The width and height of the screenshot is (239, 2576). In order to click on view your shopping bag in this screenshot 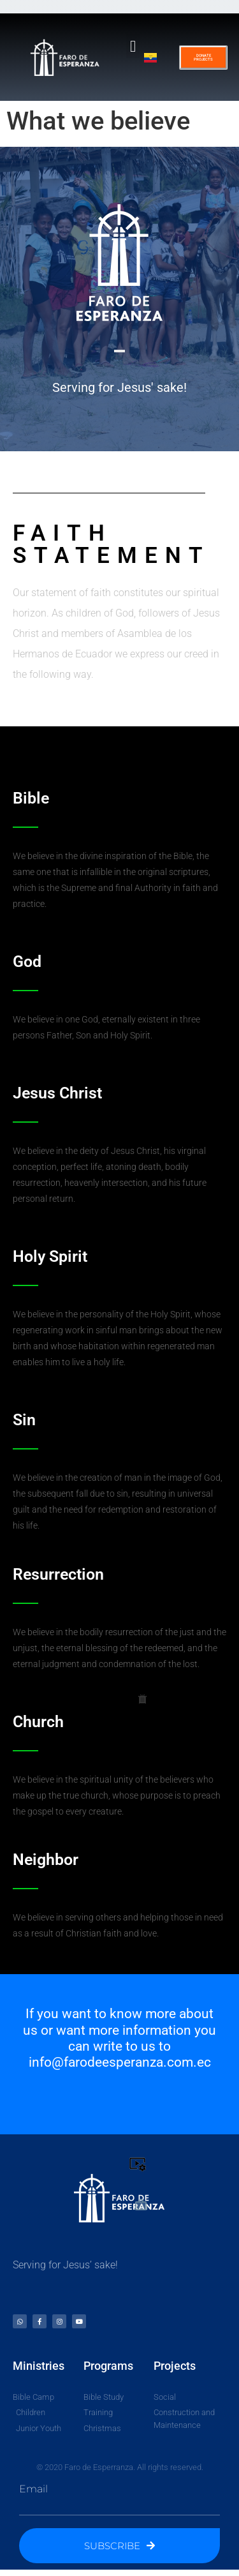, I will do `click(141, 2205)`.